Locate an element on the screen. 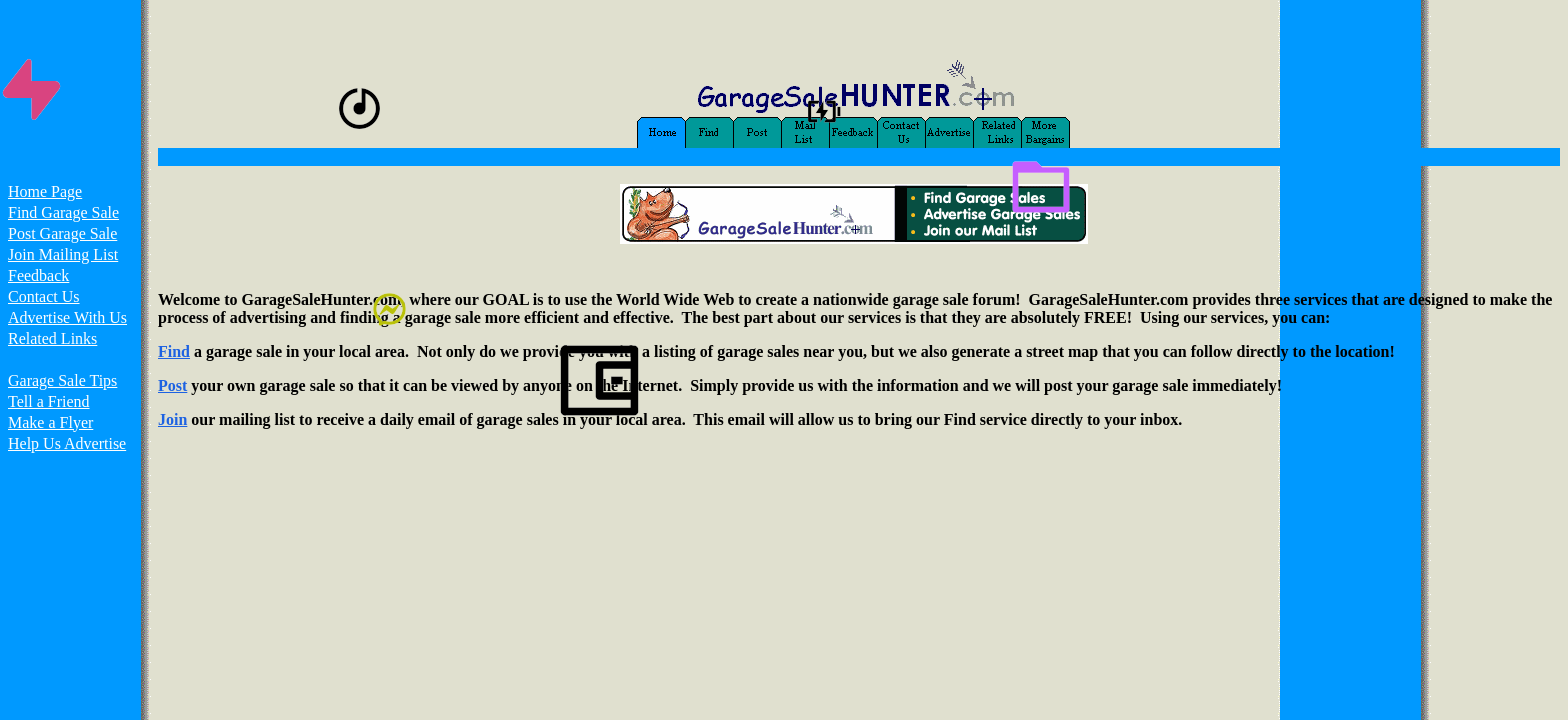 The width and height of the screenshot is (1568, 720). access your wallet or payment methods is located at coordinates (599, 380).